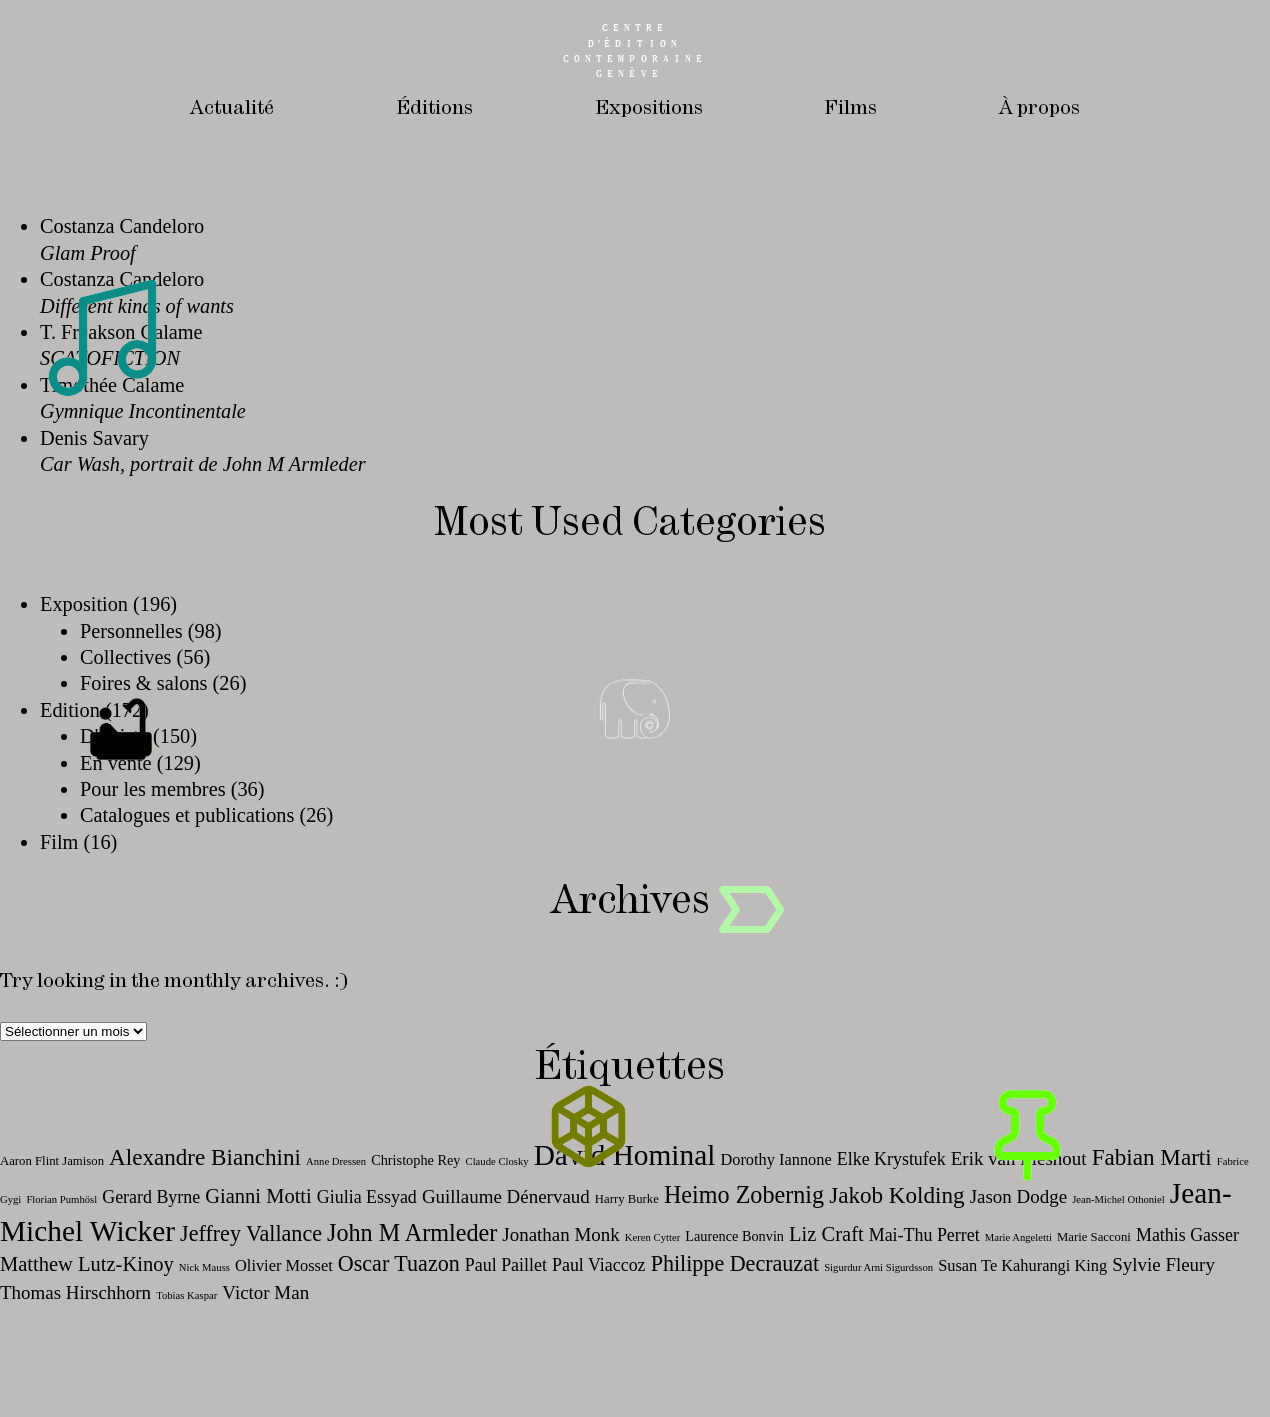 Image resolution: width=1270 pixels, height=1417 pixels. I want to click on pin an item to keep it visible, so click(1027, 1135).